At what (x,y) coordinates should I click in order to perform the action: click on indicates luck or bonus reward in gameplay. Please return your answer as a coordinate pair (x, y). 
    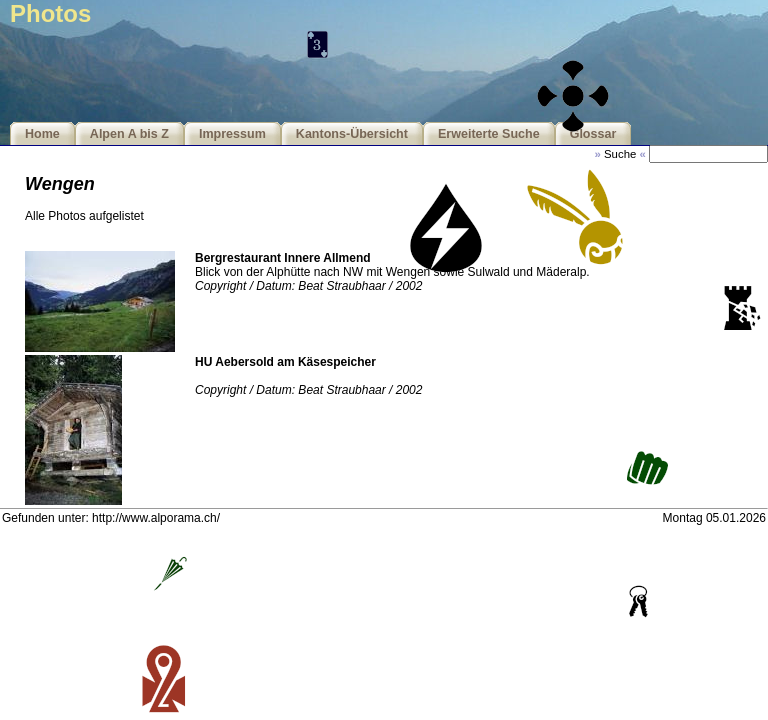
    Looking at the image, I should click on (573, 96).